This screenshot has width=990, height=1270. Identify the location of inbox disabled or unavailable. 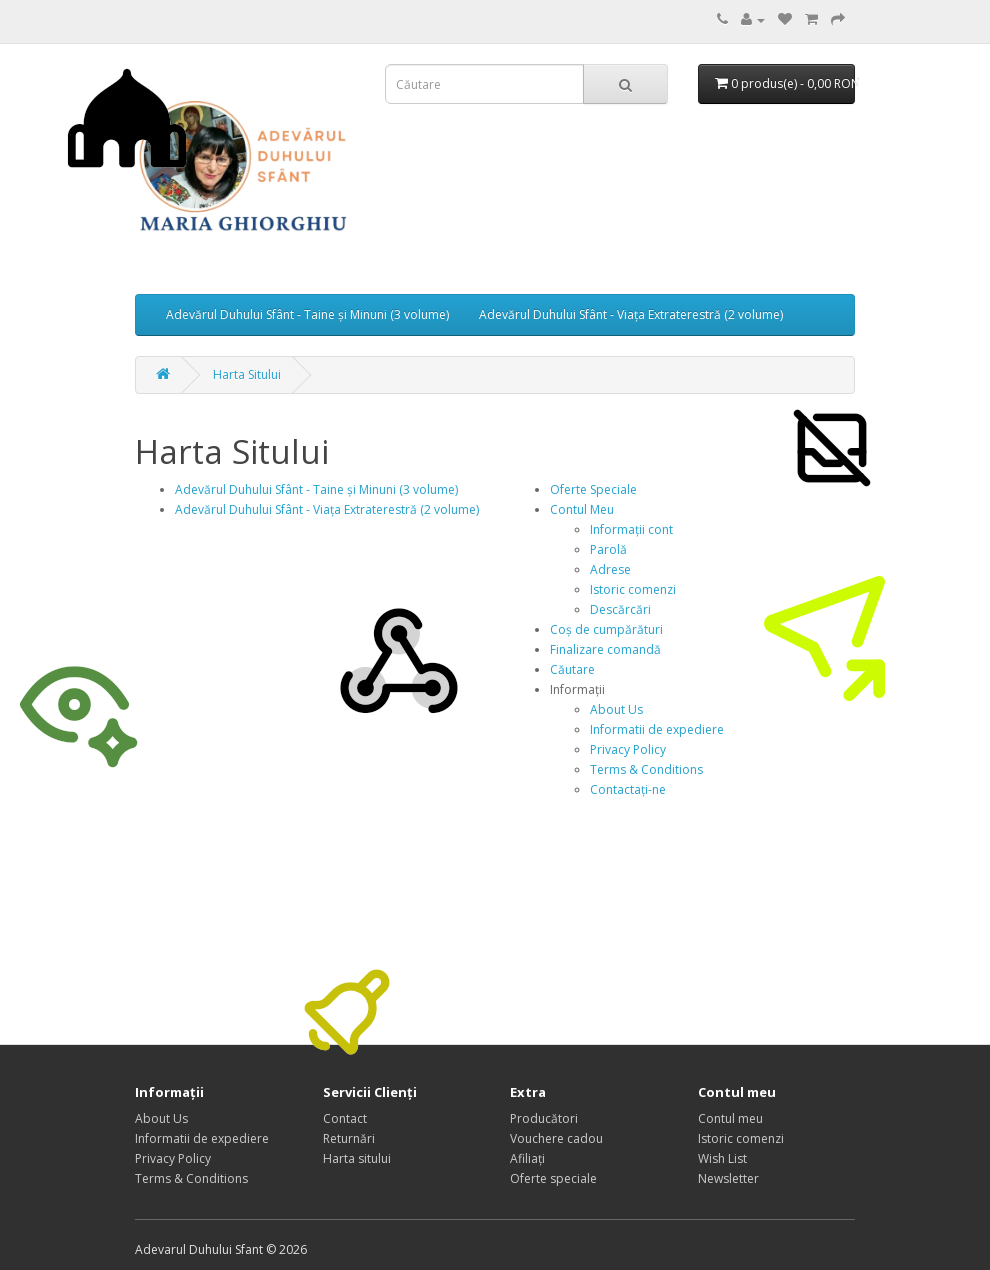
(832, 448).